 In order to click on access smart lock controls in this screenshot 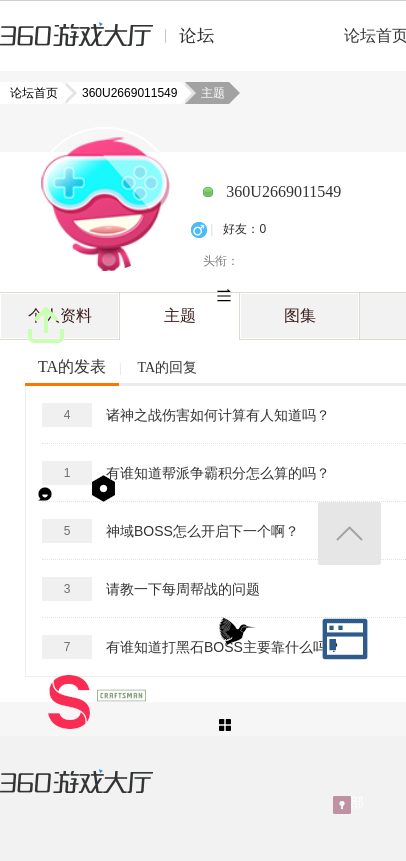, I will do `click(342, 805)`.